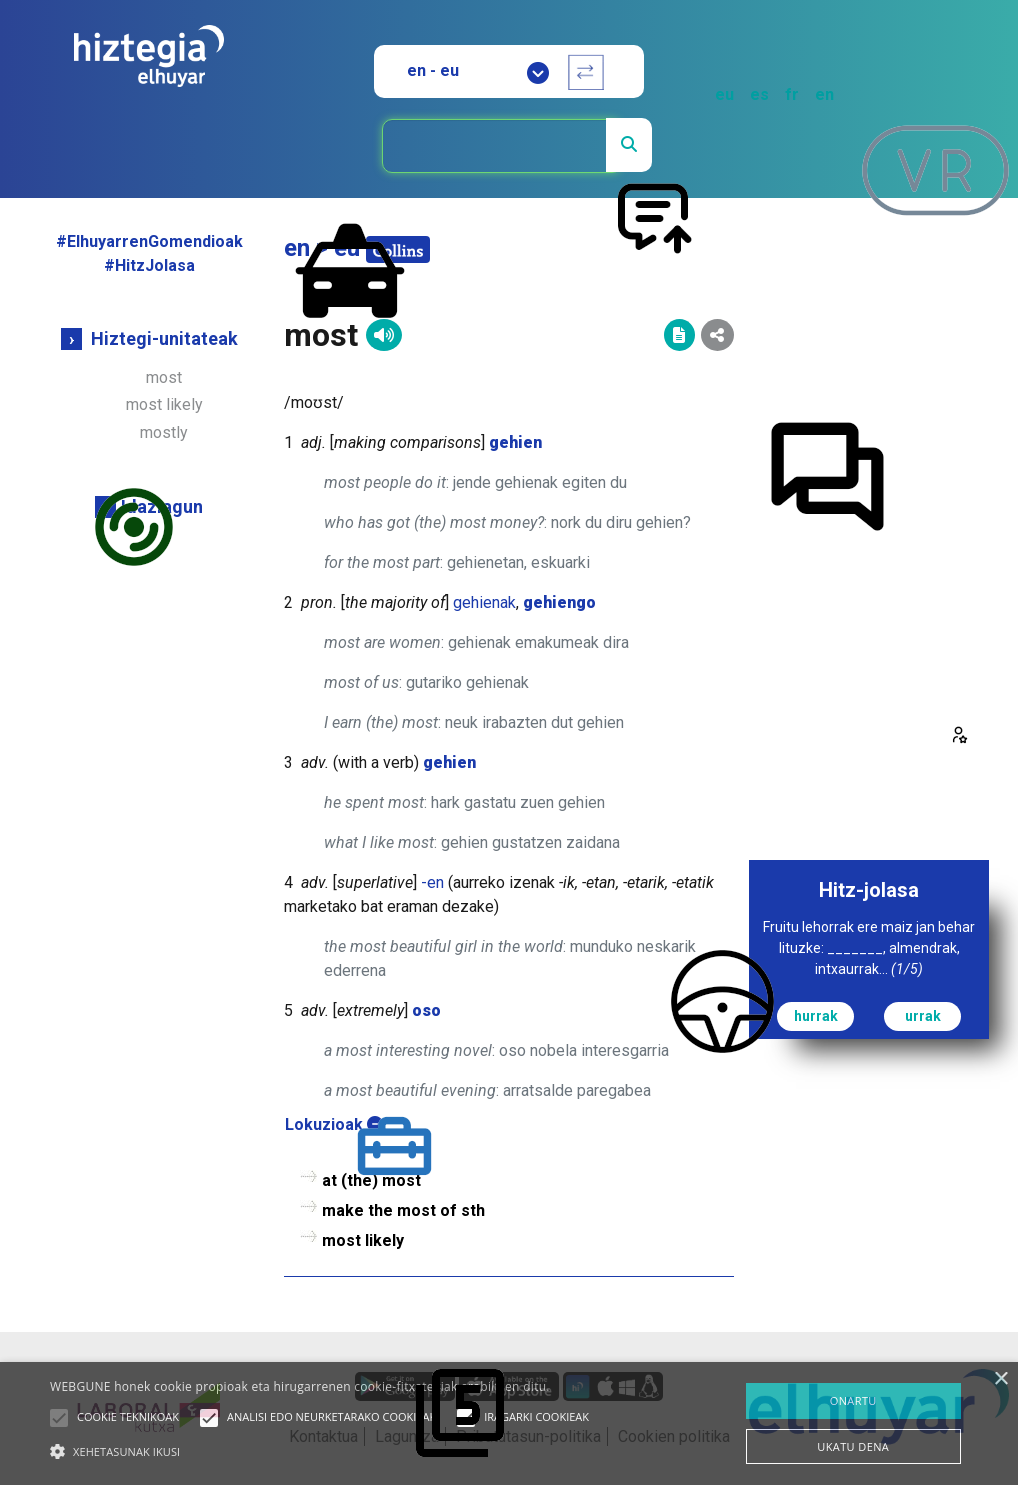 This screenshot has height=1485, width=1018. What do you see at coordinates (350, 278) in the screenshot?
I see `request a taxi or ride service` at bounding box center [350, 278].